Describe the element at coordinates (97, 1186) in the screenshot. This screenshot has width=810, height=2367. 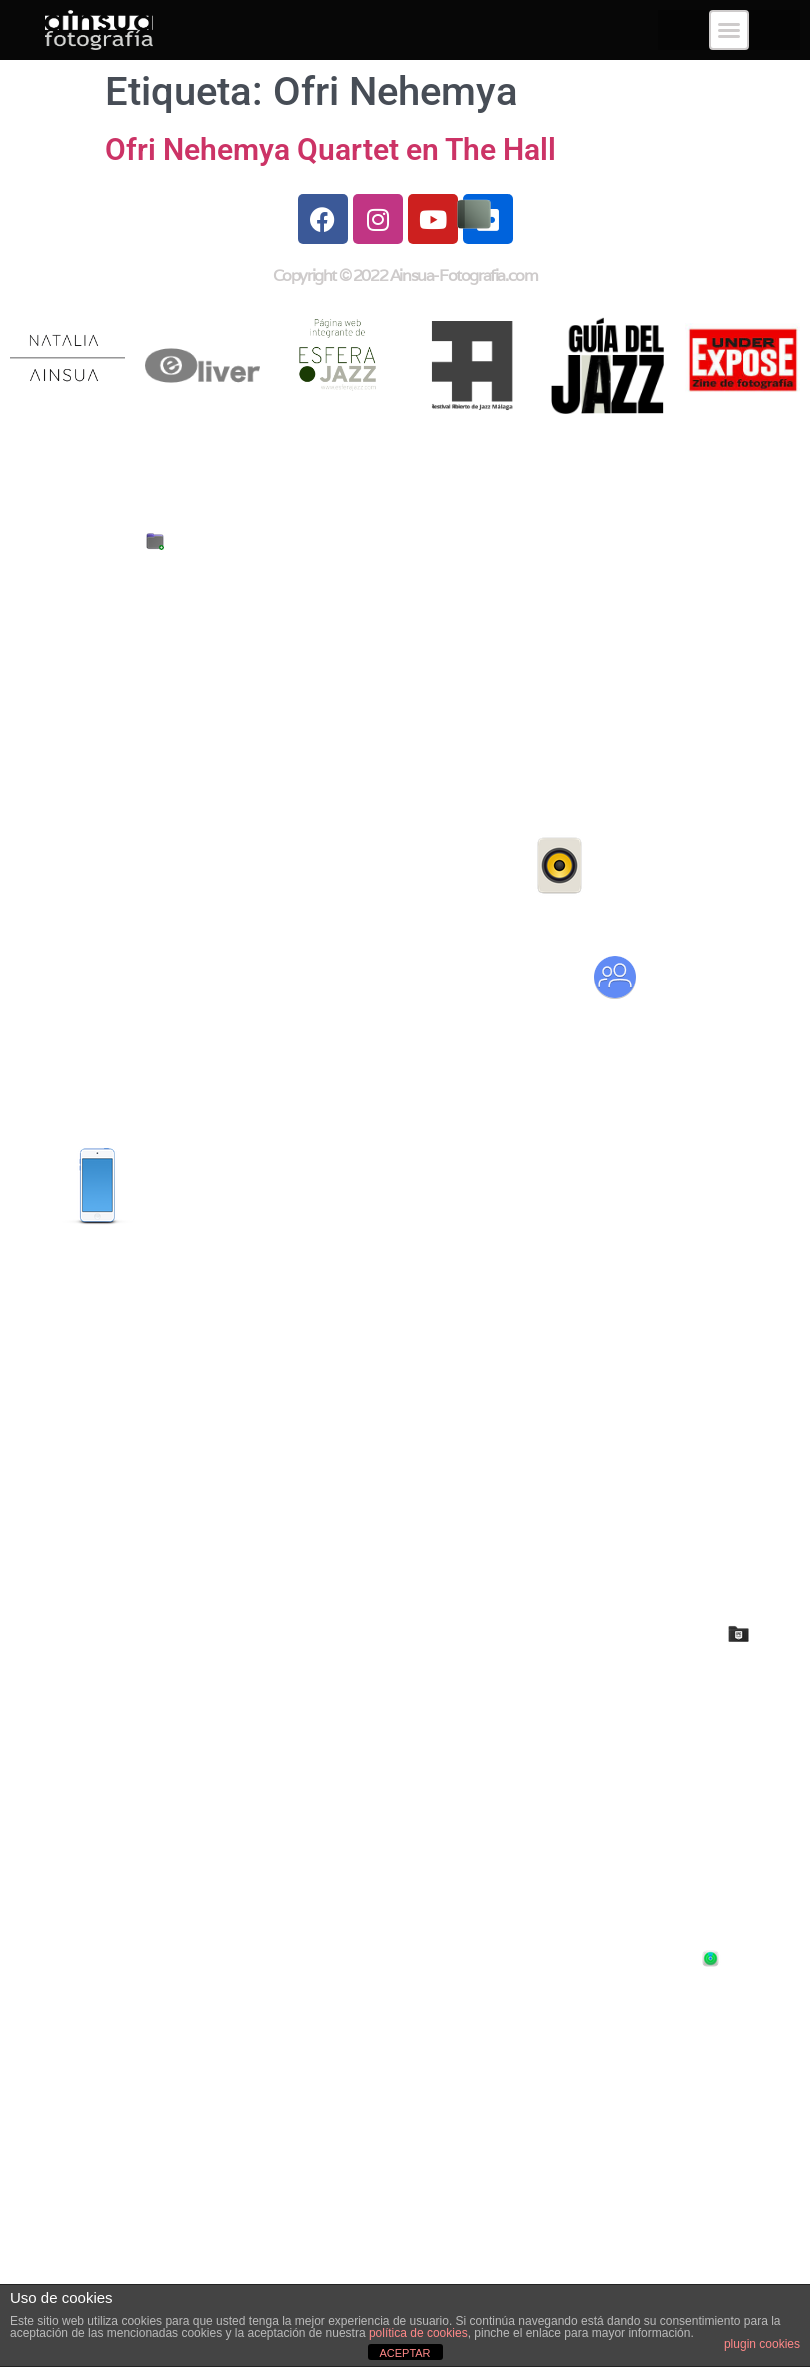
I see `indicates a connected iPod Touch device` at that location.